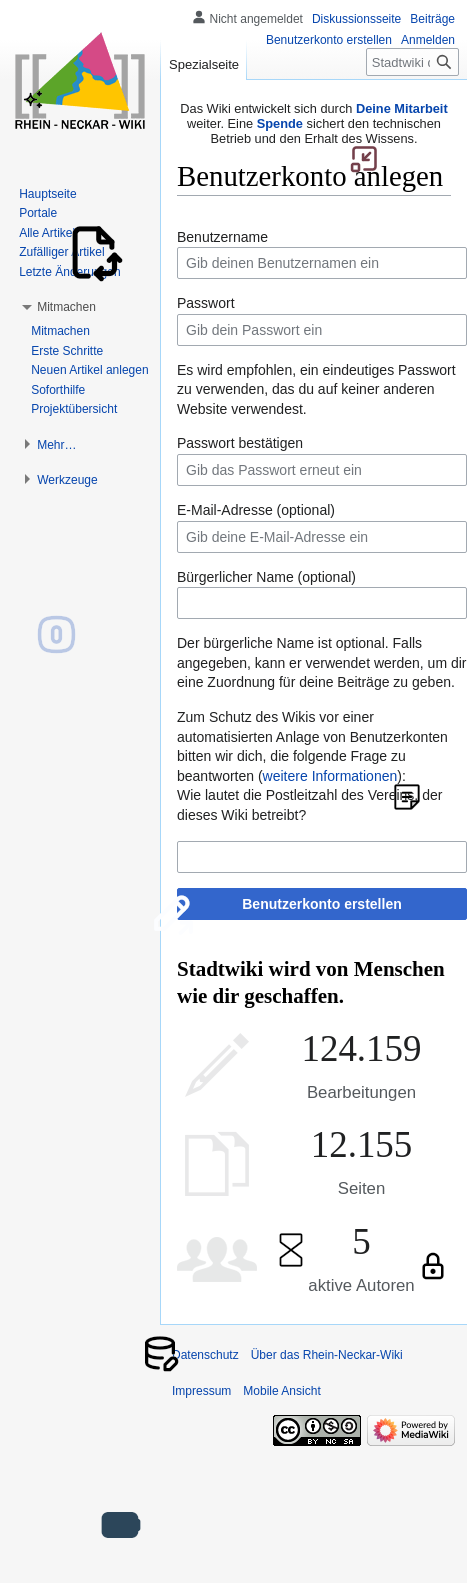 This screenshot has height=1583, width=467. I want to click on edit database settings or content, so click(160, 1353).